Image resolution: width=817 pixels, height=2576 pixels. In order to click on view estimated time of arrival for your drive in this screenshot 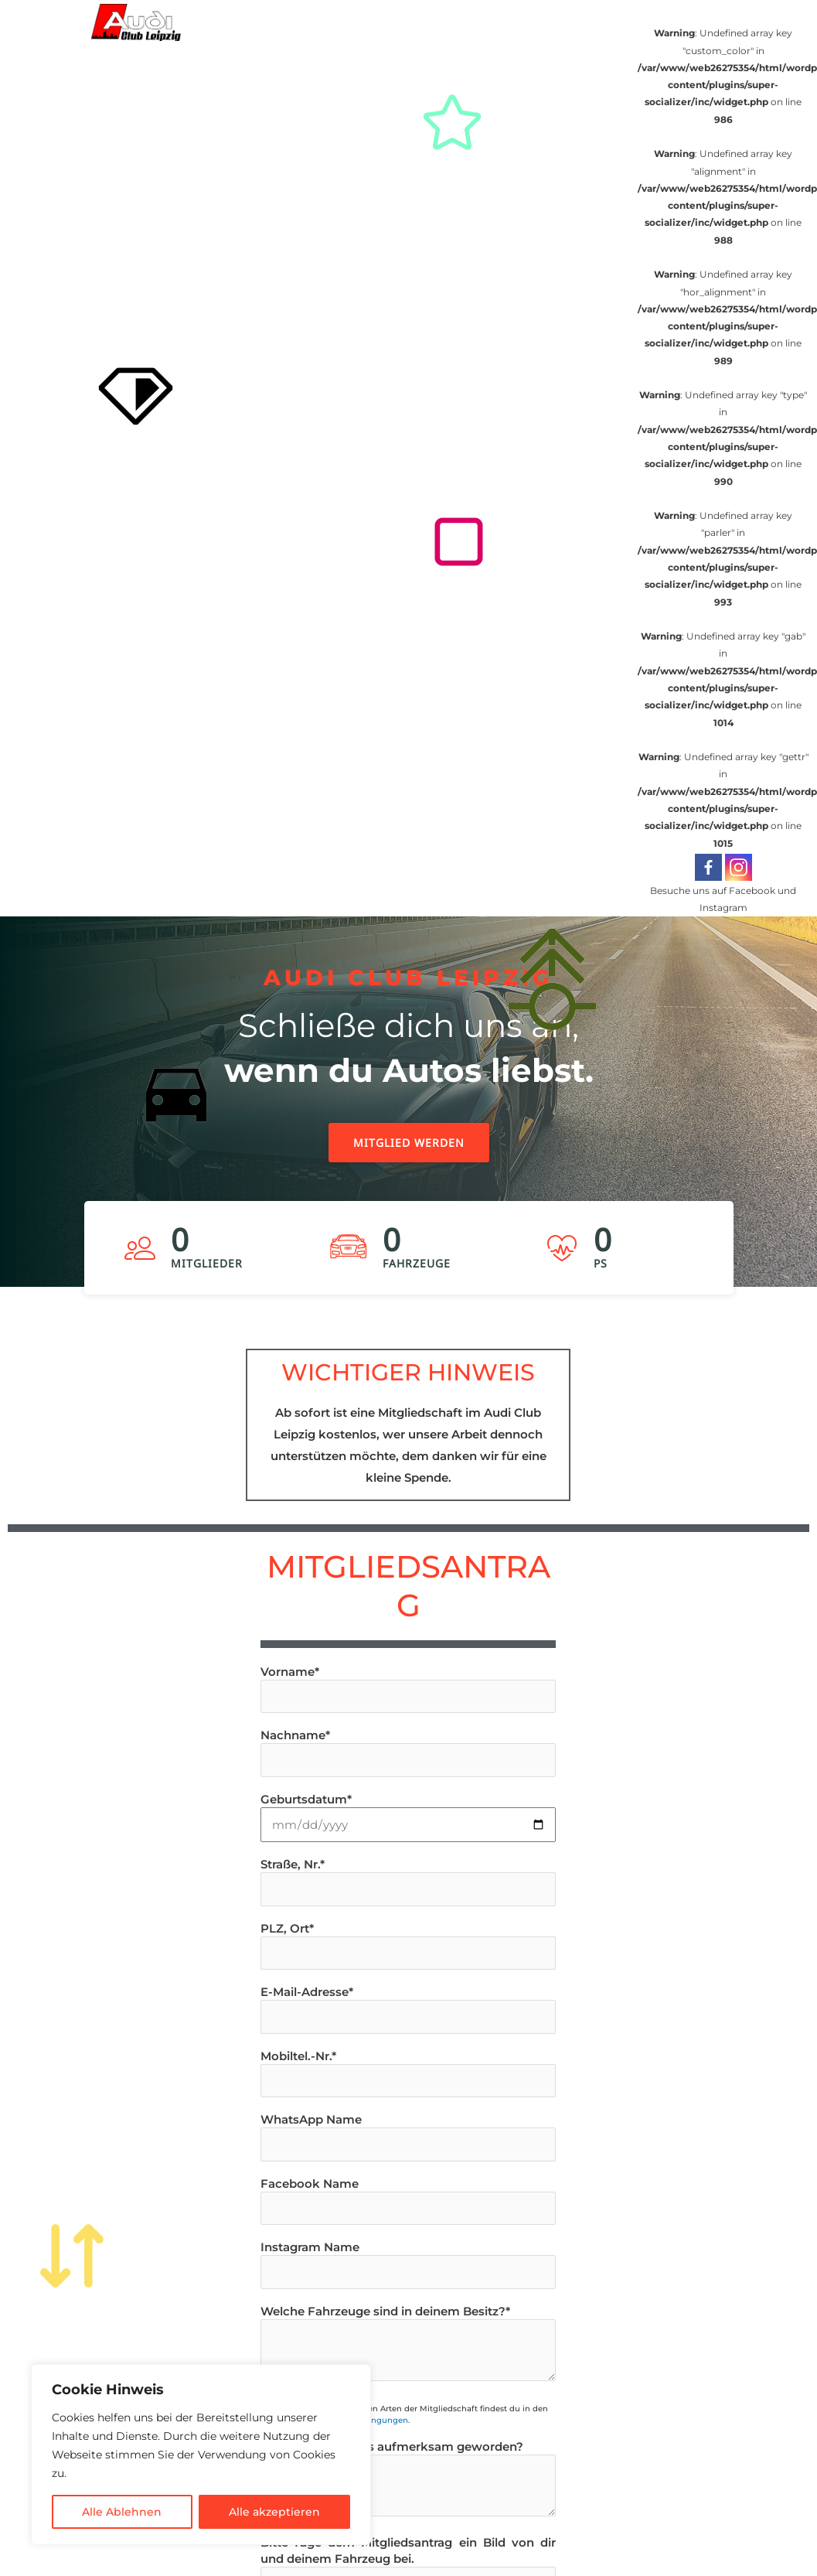, I will do `click(176, 1095)`.